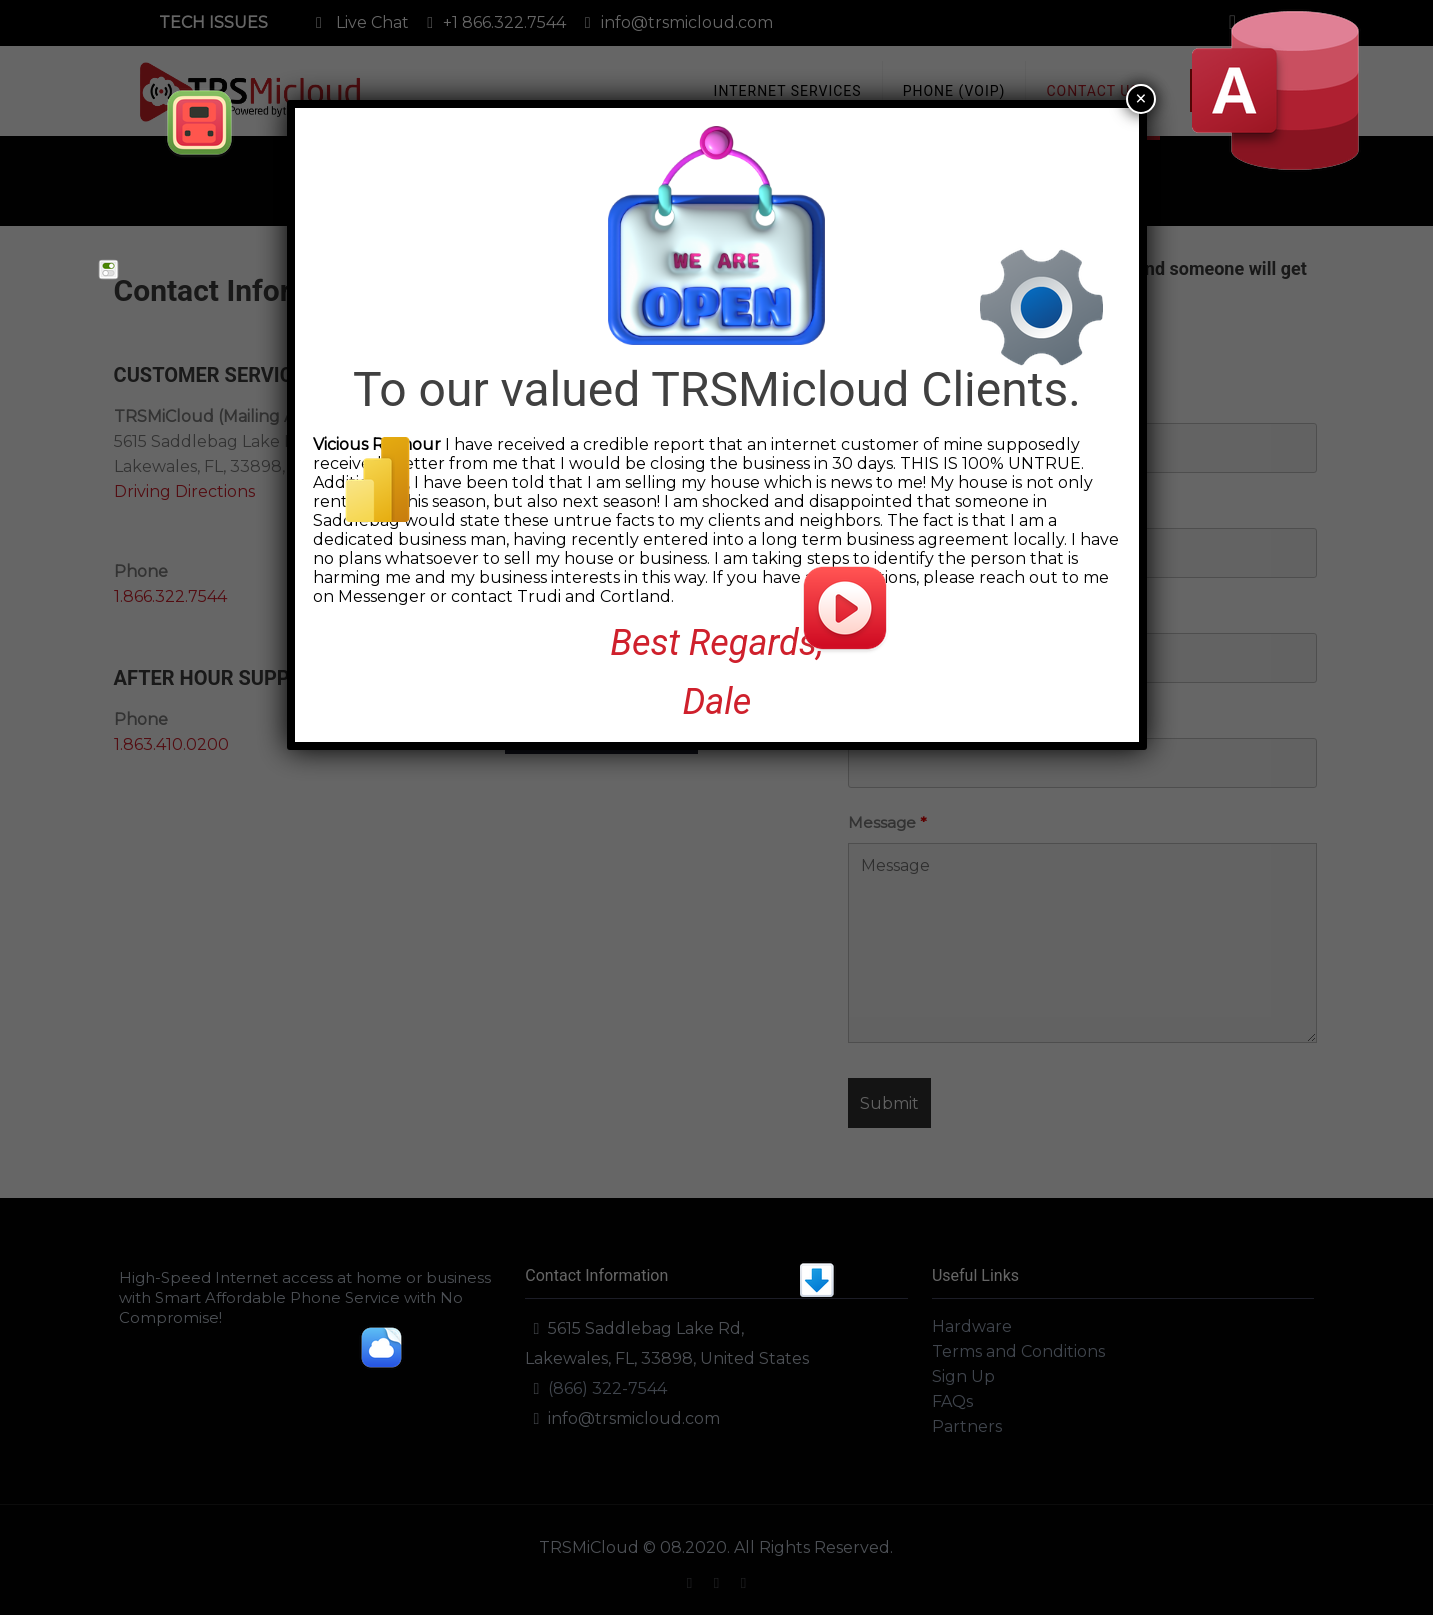 This screenshot has height=1615, width=1433. Describe the element at coordinates (199, 122) in the screenshot. I see `launch melonDS nintendo DS emulator` at that location.